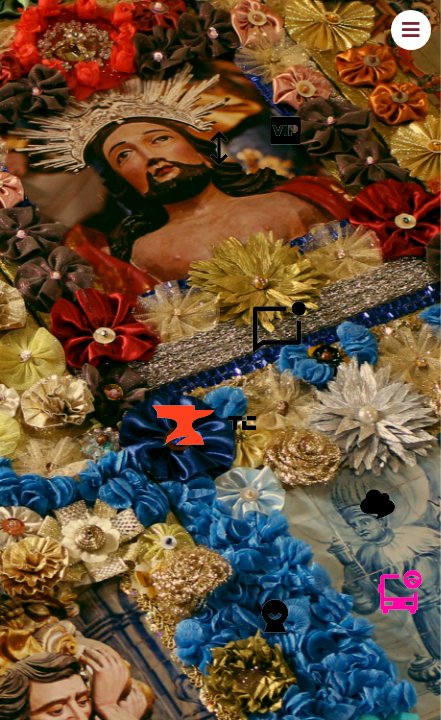 The height and width of the screenshot is (720, 441). Describe the element at coordinates (183, 425) in the screenshot. I see `visit curseforge for game mods and addons` at that location.